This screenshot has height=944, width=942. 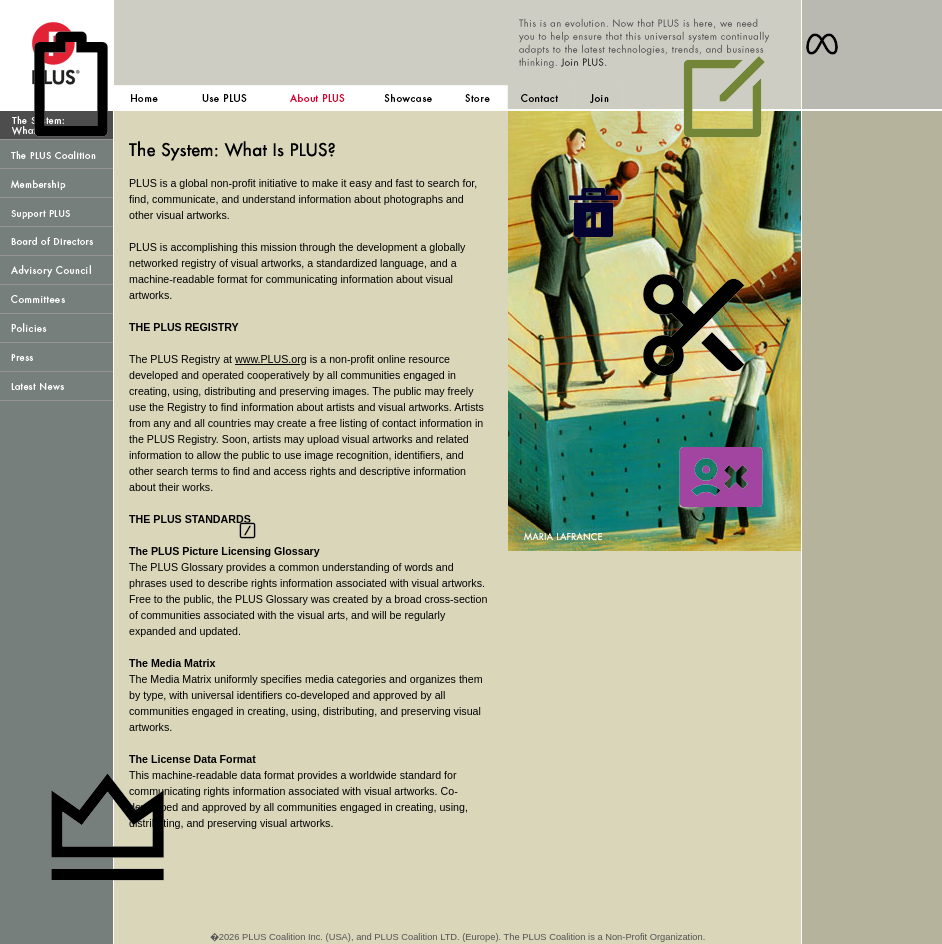 I want to click on indicates low battery level, so click(x=71, y=84).